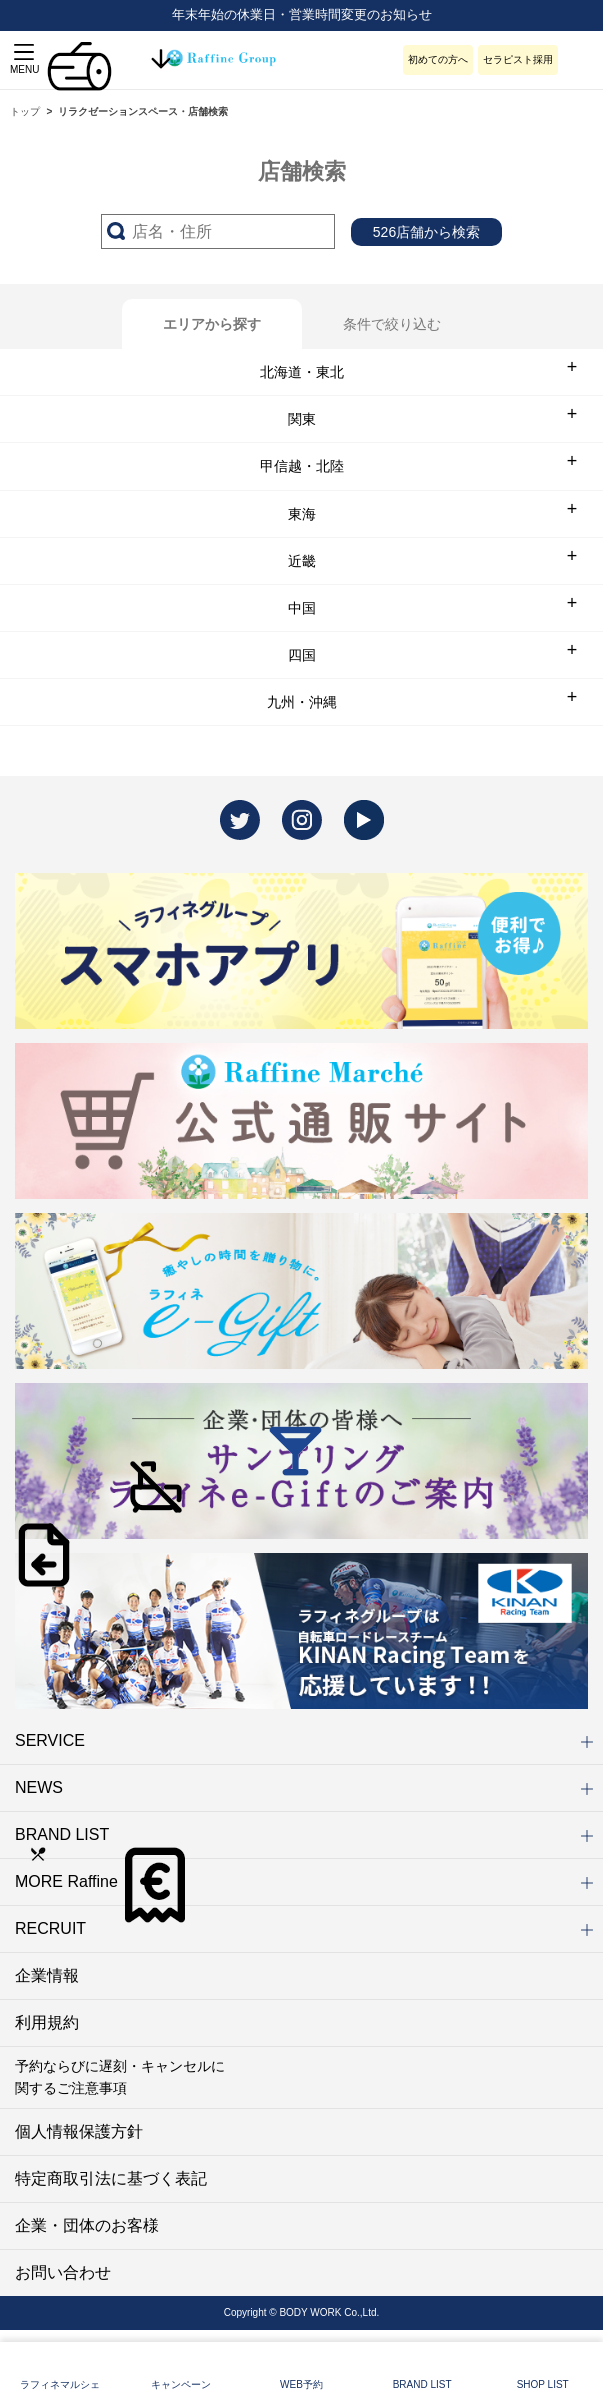 The width and height of the screenshot is (603, 2400). What do you see at coordinates (38, 1854) in the screenshot?
I see `view restaurant or dining options` at bounding box center [38, 1854].